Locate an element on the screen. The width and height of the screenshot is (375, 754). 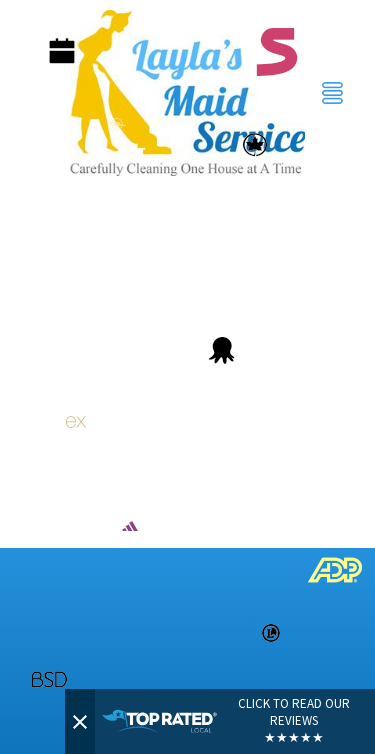
visit softpedia website is located at coordinates (277, 52).